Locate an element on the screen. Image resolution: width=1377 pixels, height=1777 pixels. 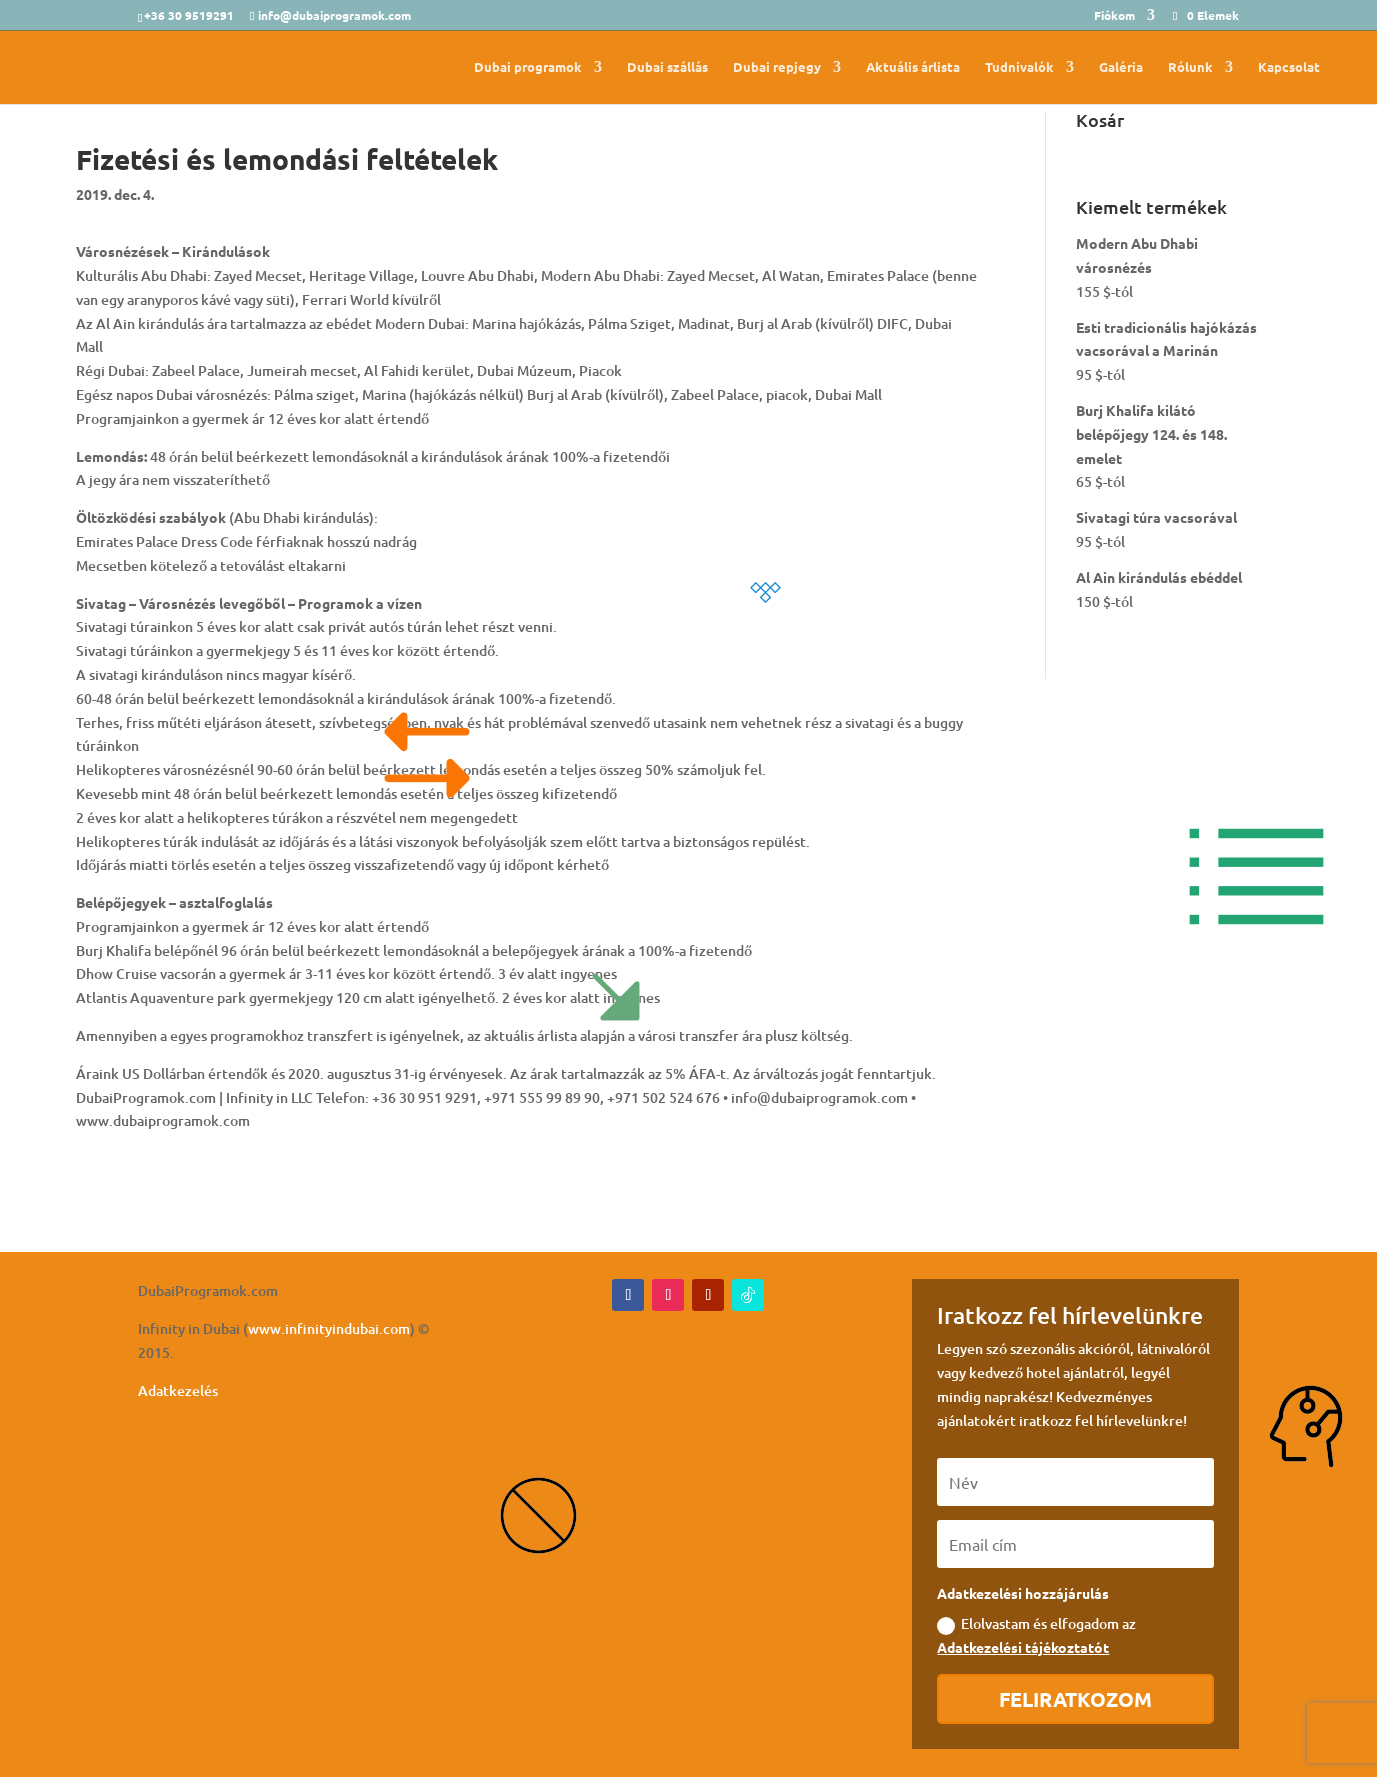
access AI or machine learning features is located at coordinates (1307, 1426).